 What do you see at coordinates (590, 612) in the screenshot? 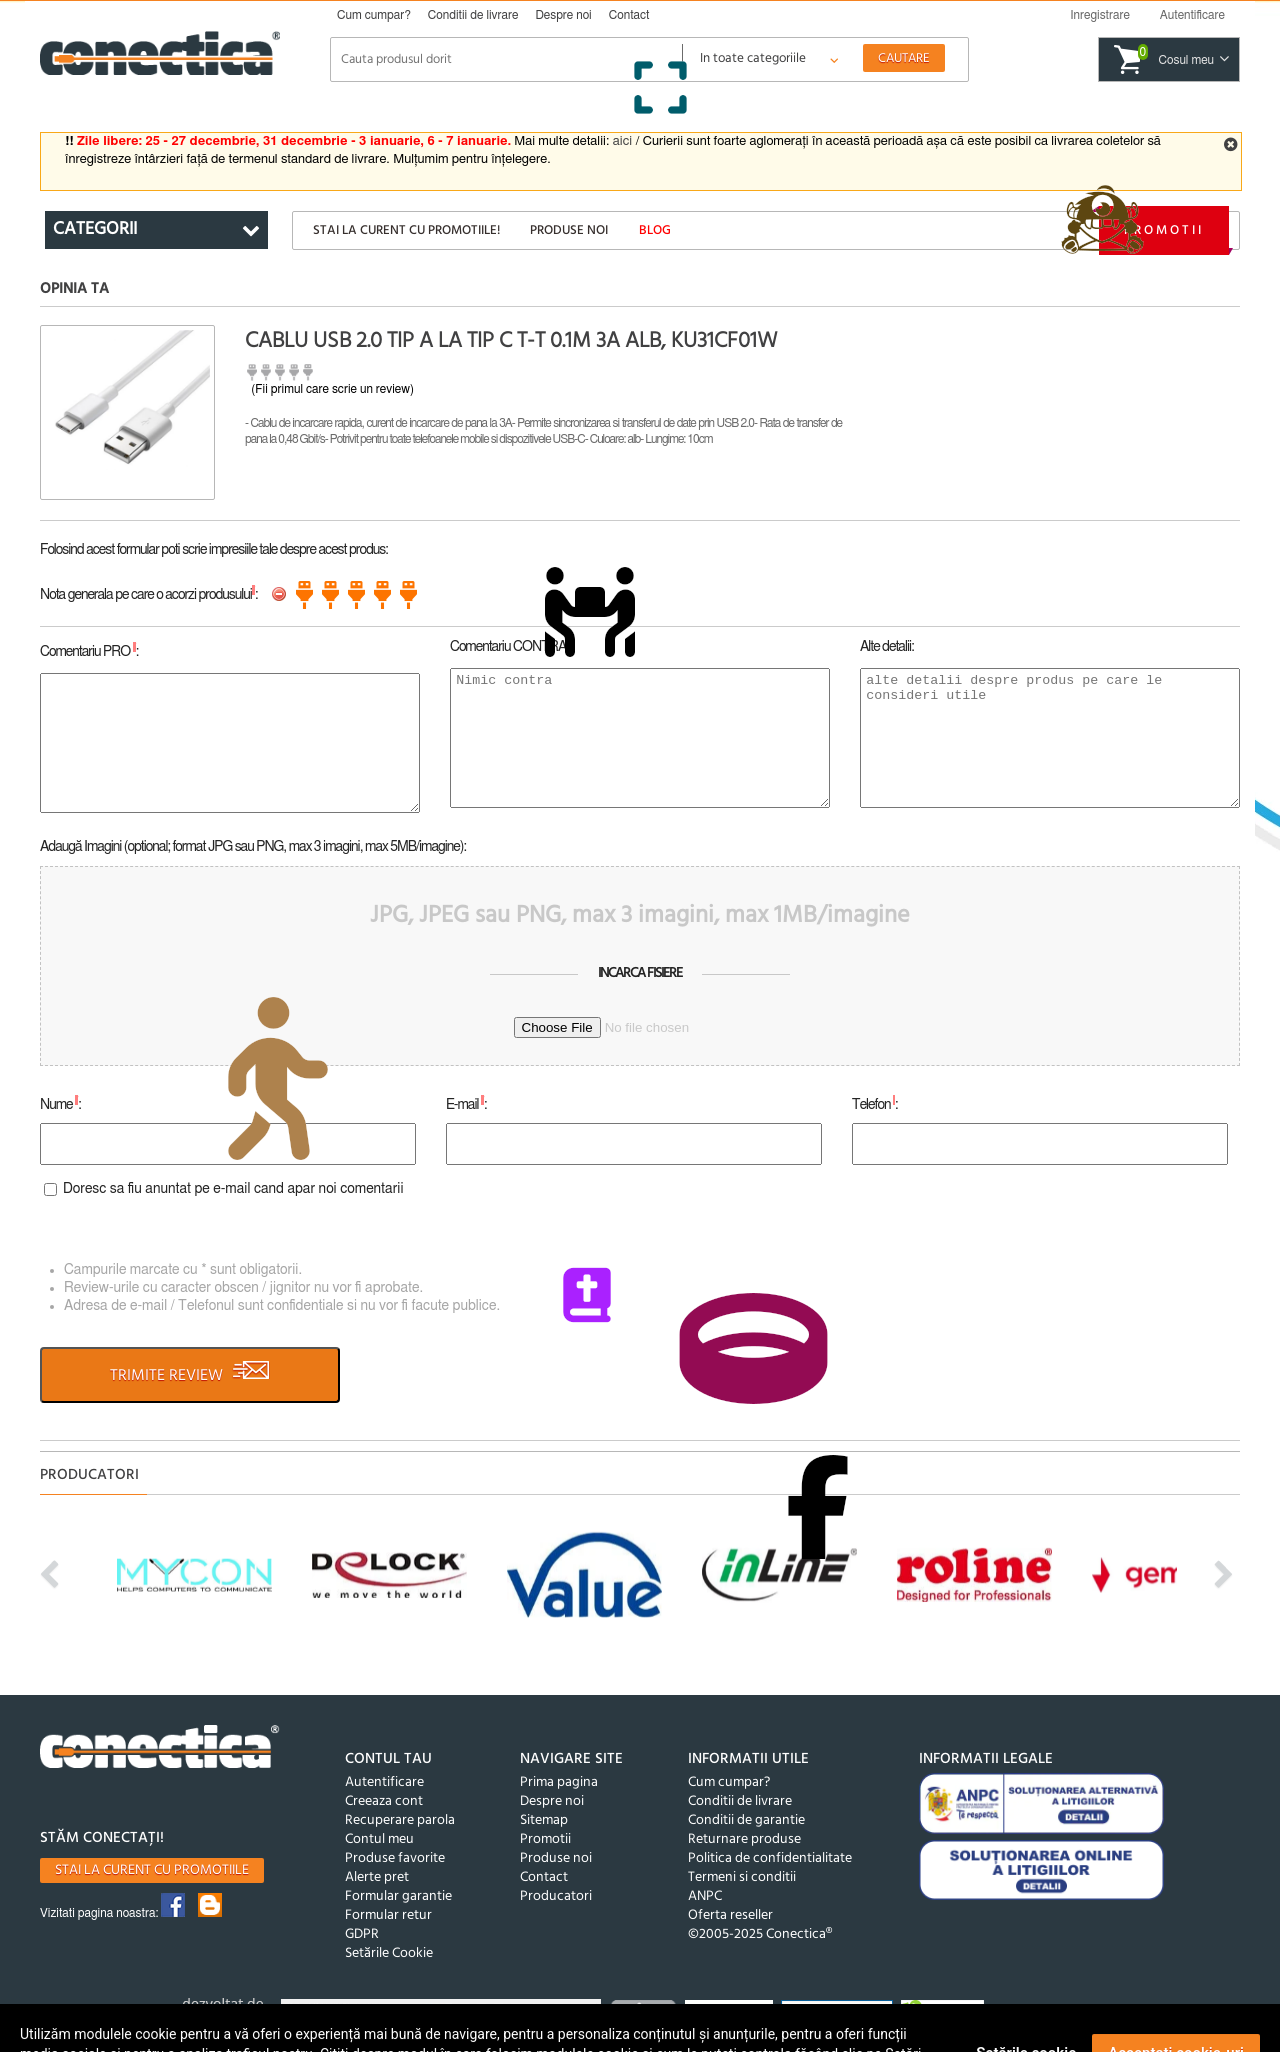
I see `moving or delivery service` at bounding box center [590, 612].